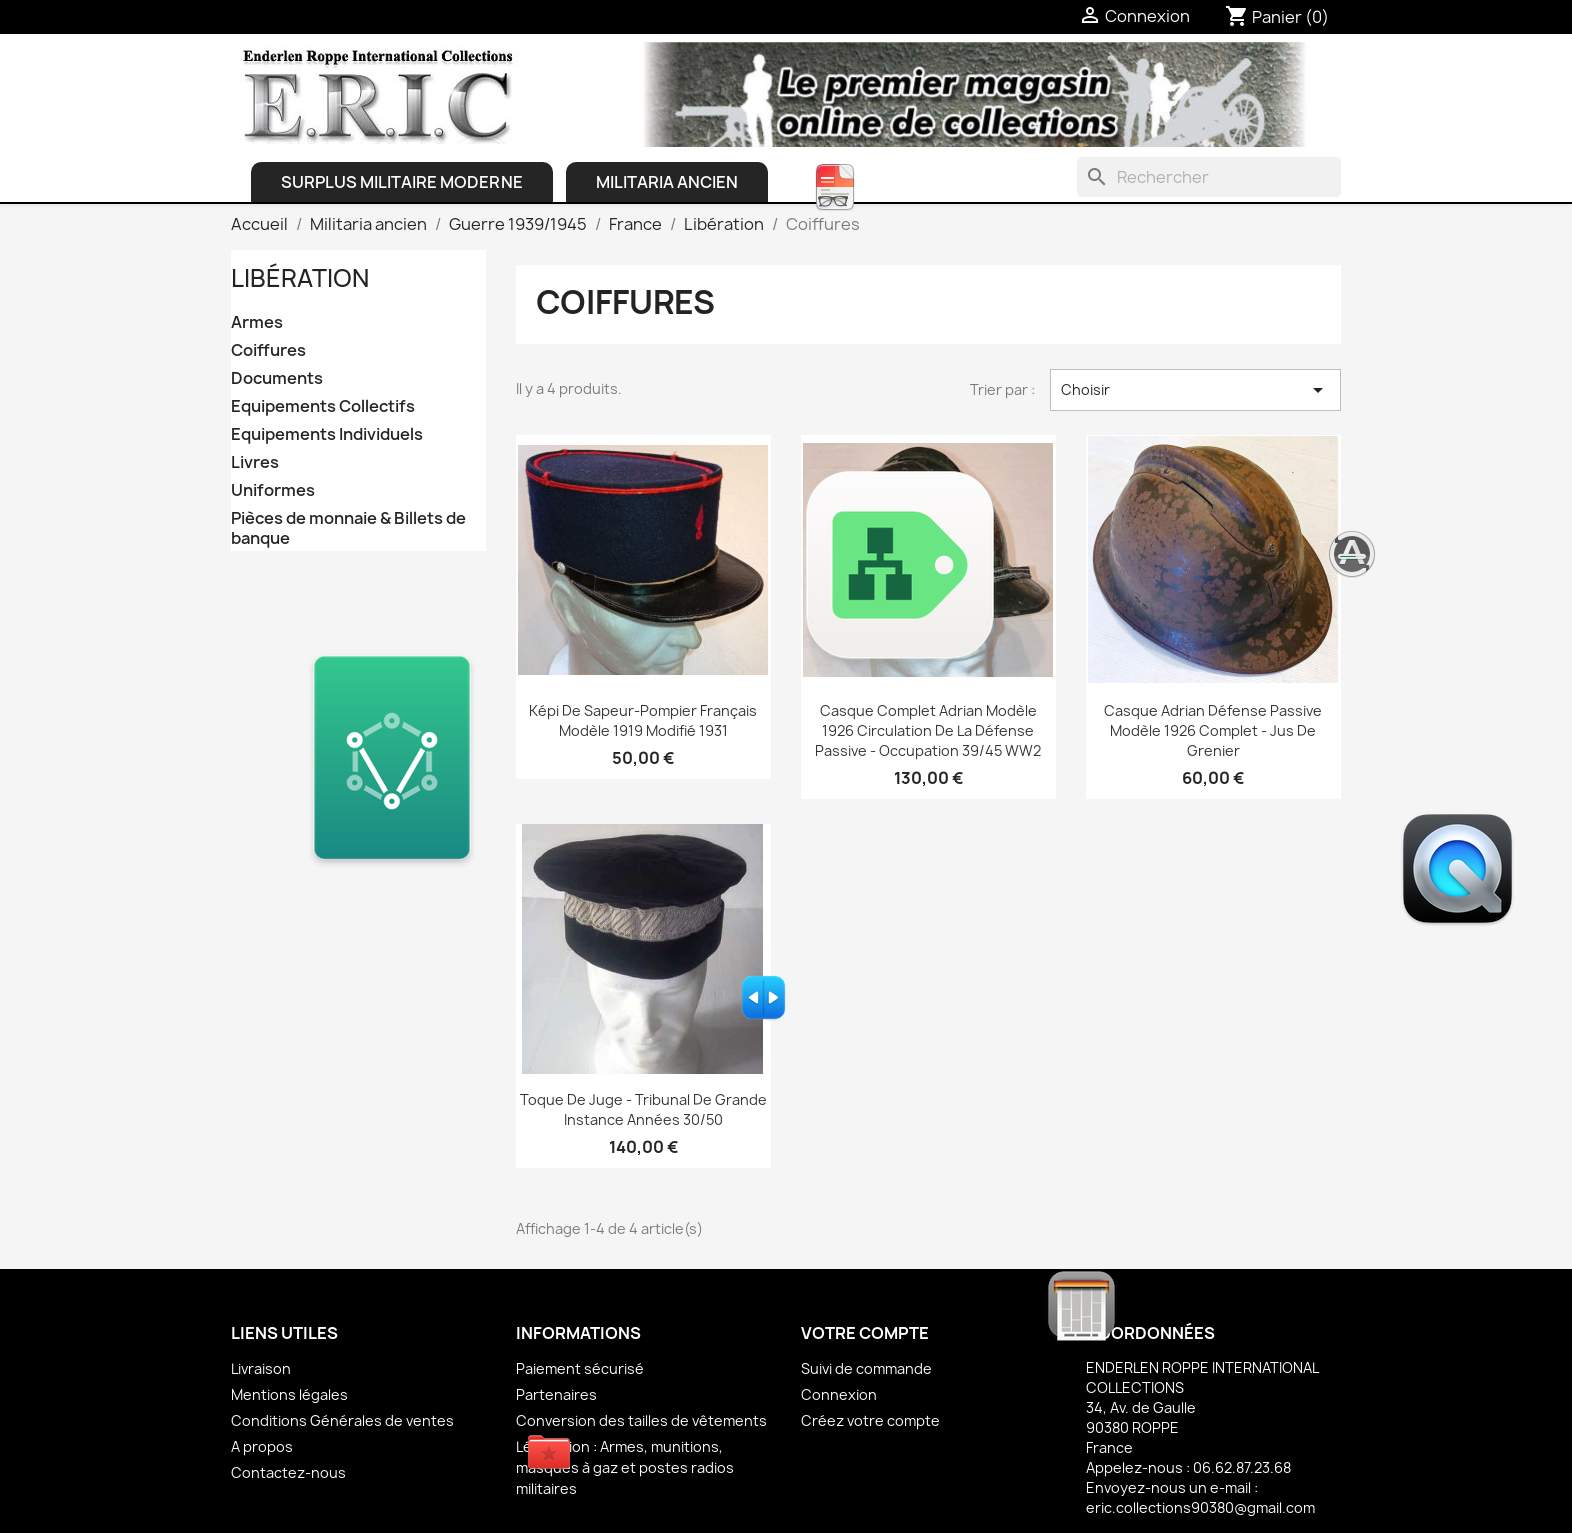 Image resolution: width=1572 pixels, height=1533 pixels. What do you see at coordinates (1457, 868) in the screenshot?
I see `open QuickTime Player to watch videos` at bounding box center [1457, 868].